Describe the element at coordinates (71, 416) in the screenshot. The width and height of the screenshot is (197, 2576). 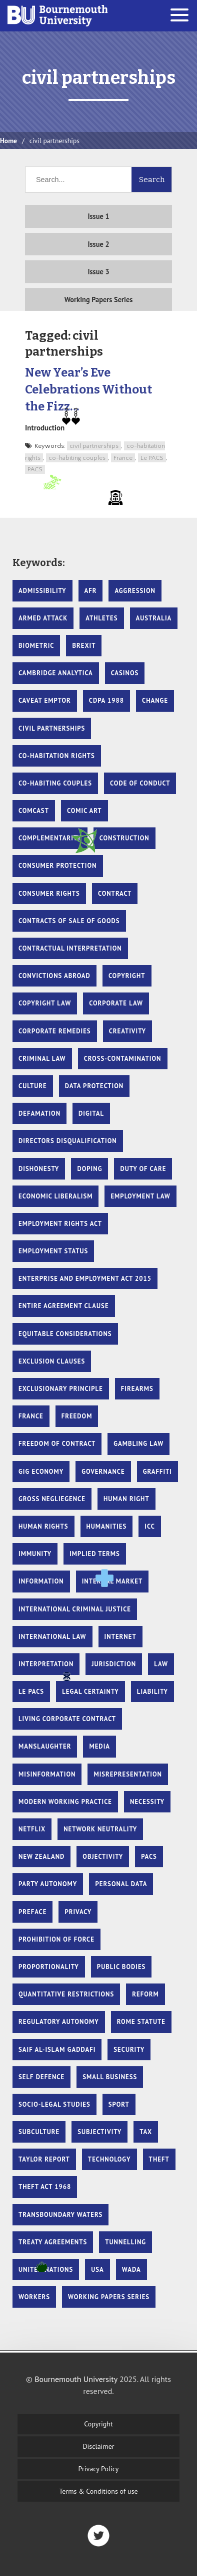
I see `browse heart-shaped earrings in jewelry collection` at that location.